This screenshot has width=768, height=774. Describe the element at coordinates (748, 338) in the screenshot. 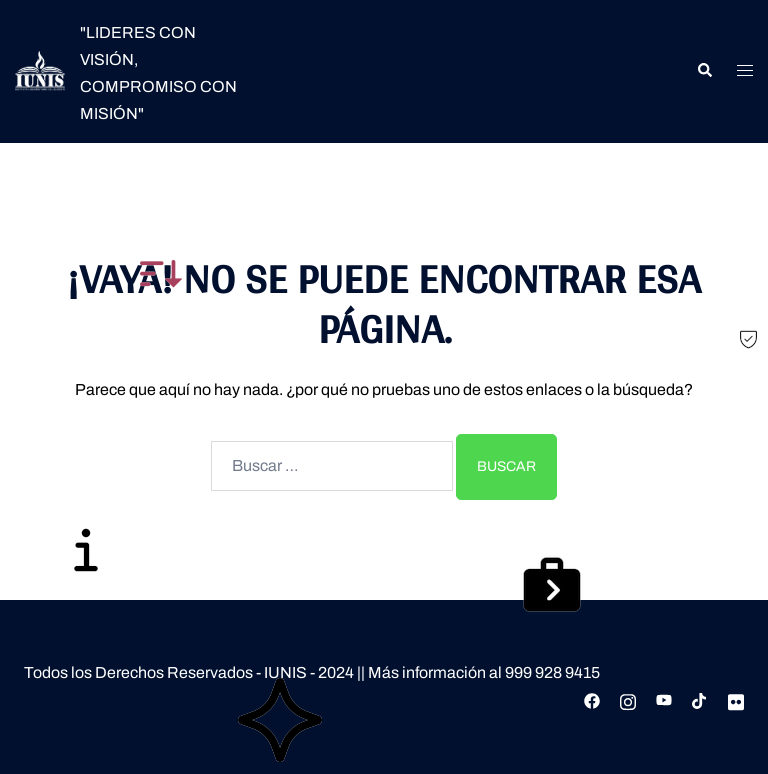

I see `indicates a verified or secure status` at that location.